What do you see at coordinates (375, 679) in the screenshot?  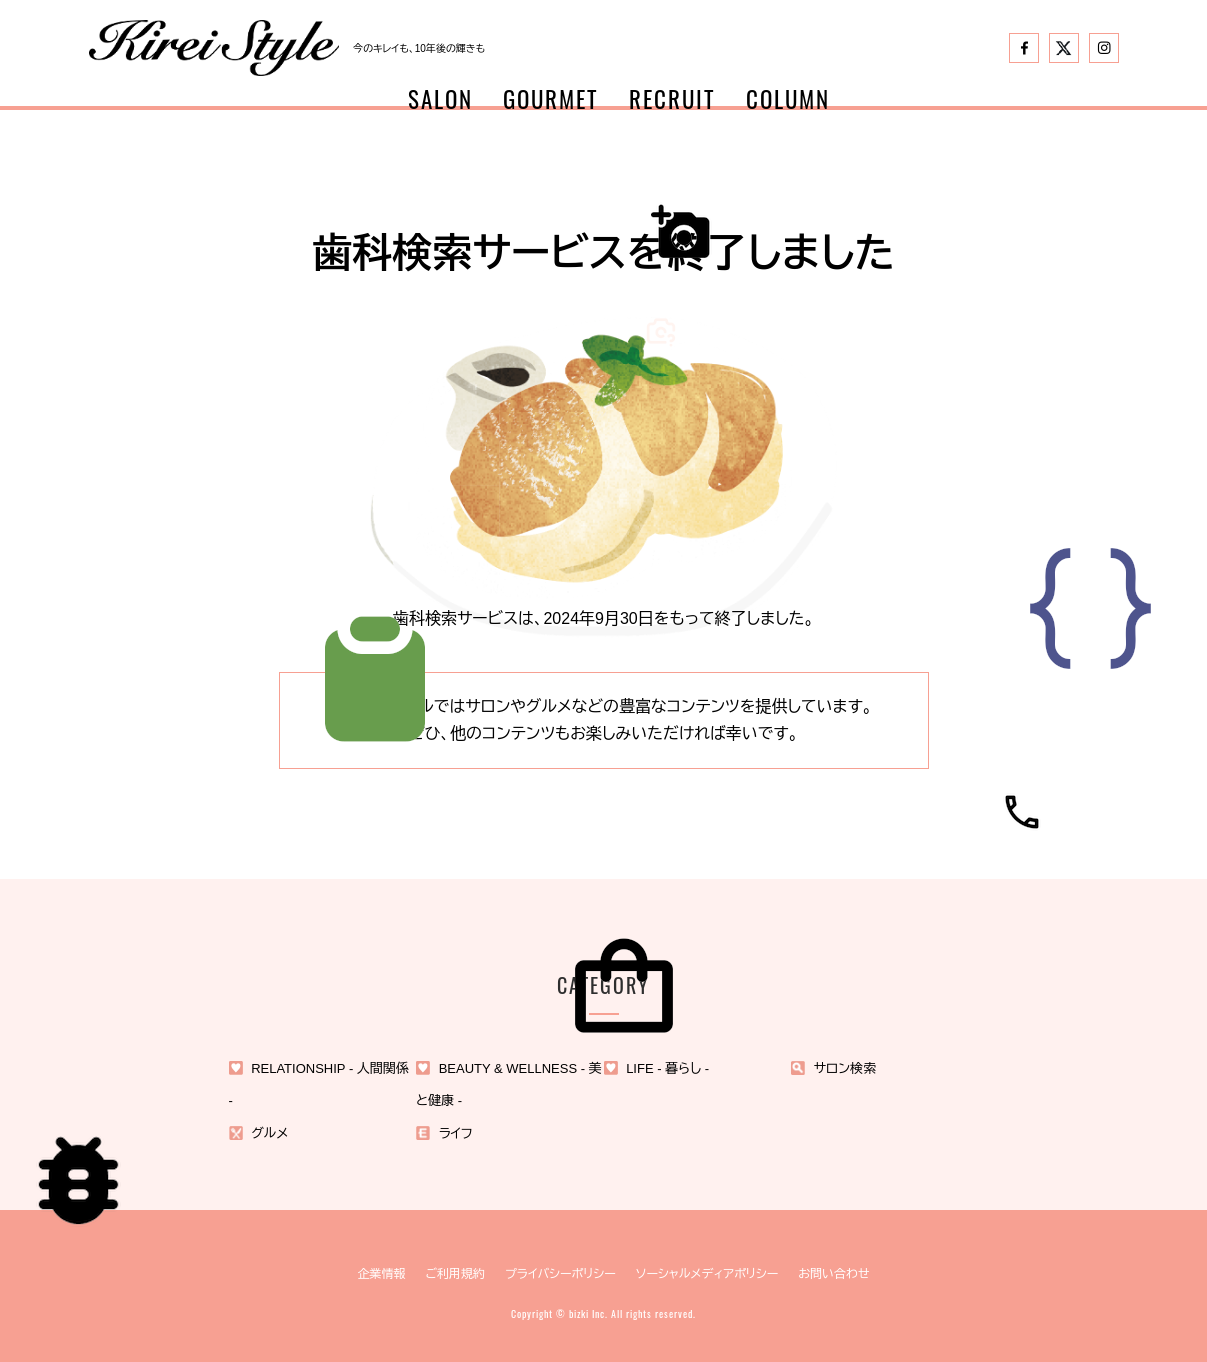 I see `copy content to clipboard` at bounding box center [375, 679].